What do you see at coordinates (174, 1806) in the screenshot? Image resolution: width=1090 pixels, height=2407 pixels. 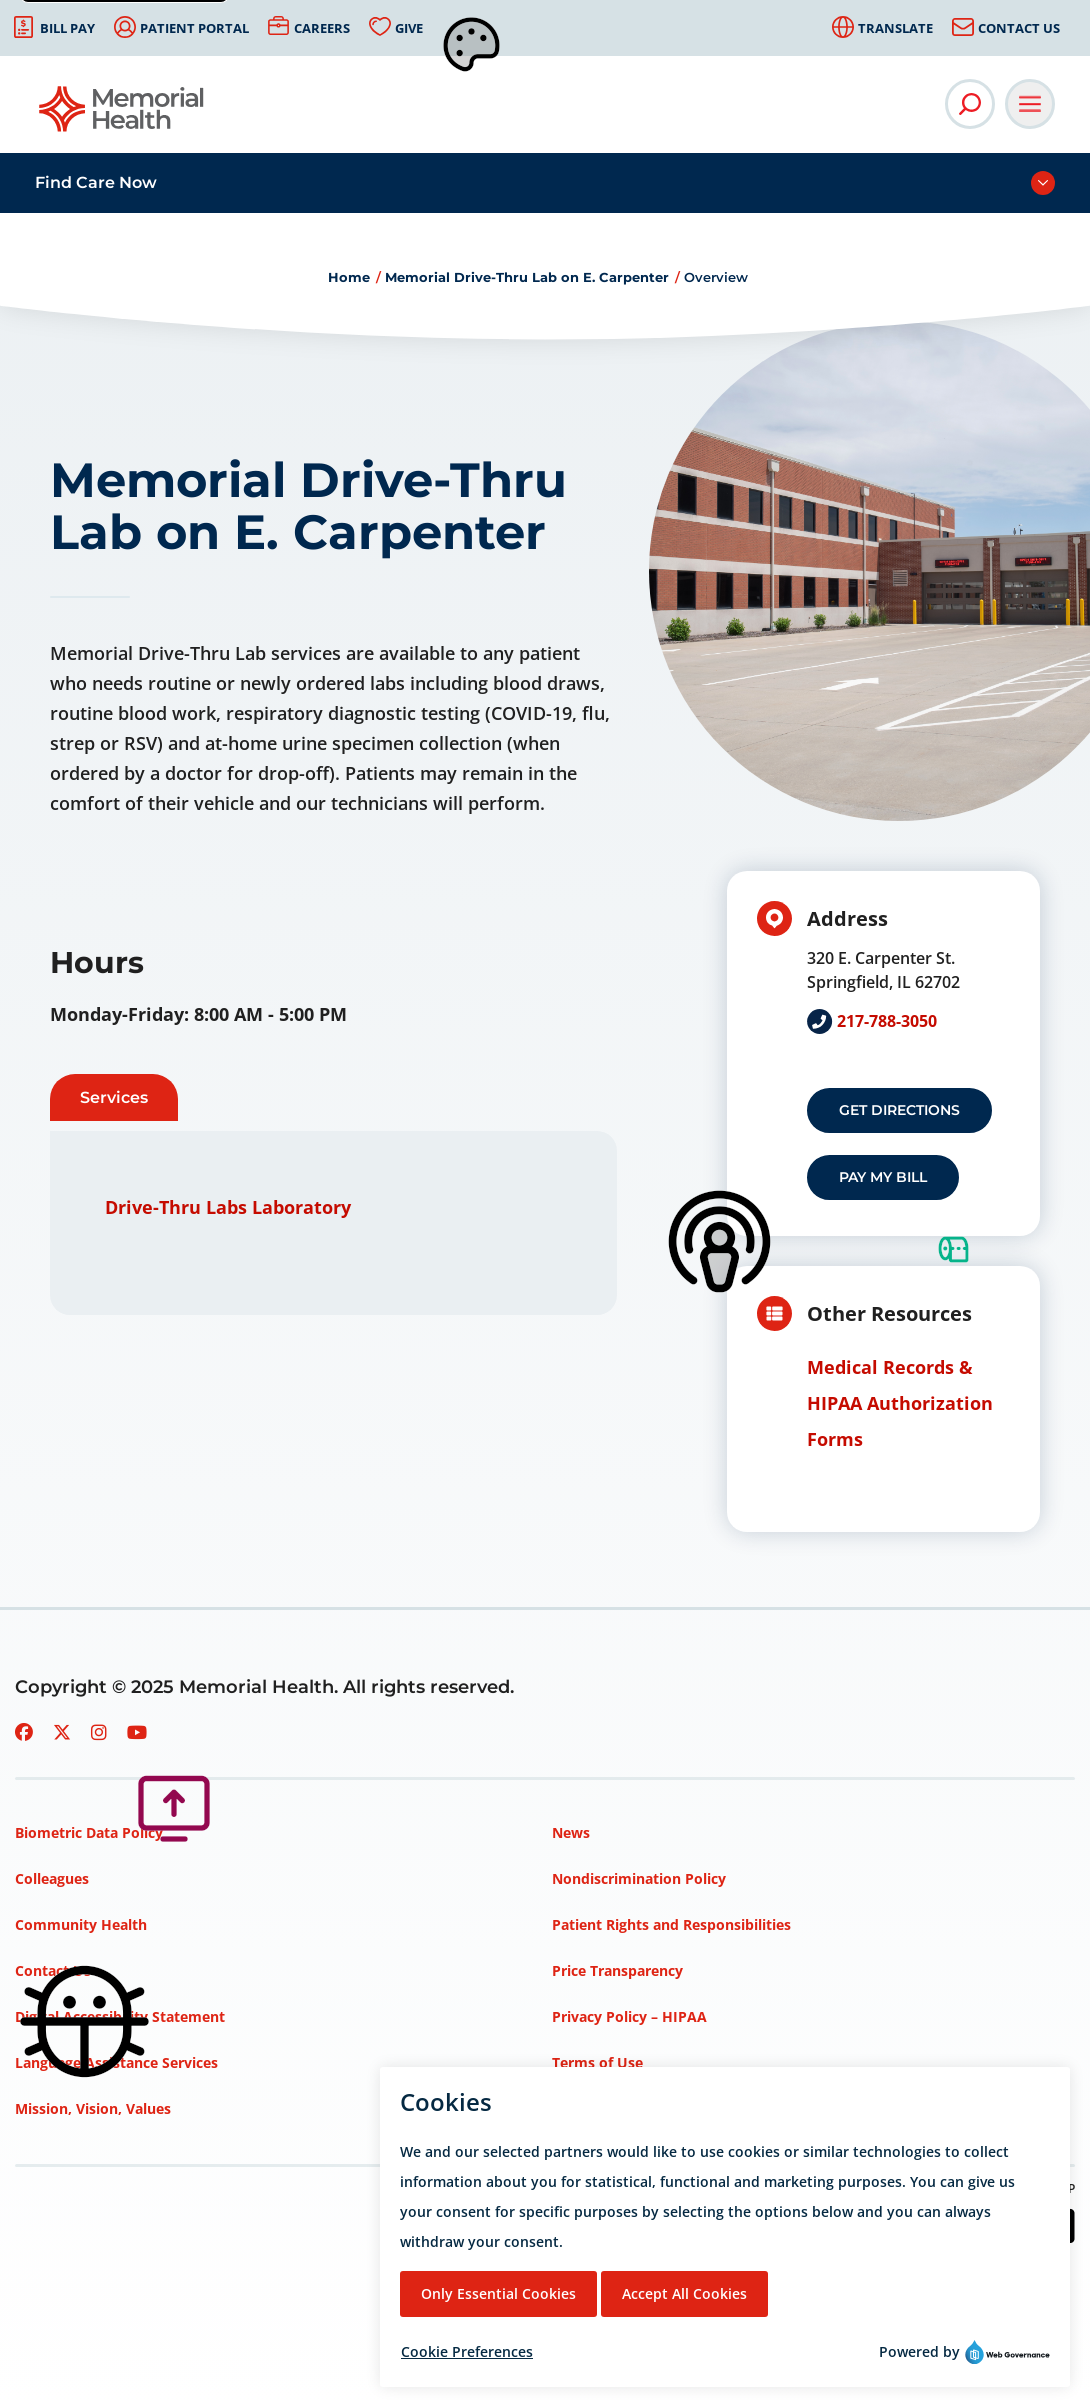 I see `upload file to desktop or monitor` at bounding box center [174, 1806].